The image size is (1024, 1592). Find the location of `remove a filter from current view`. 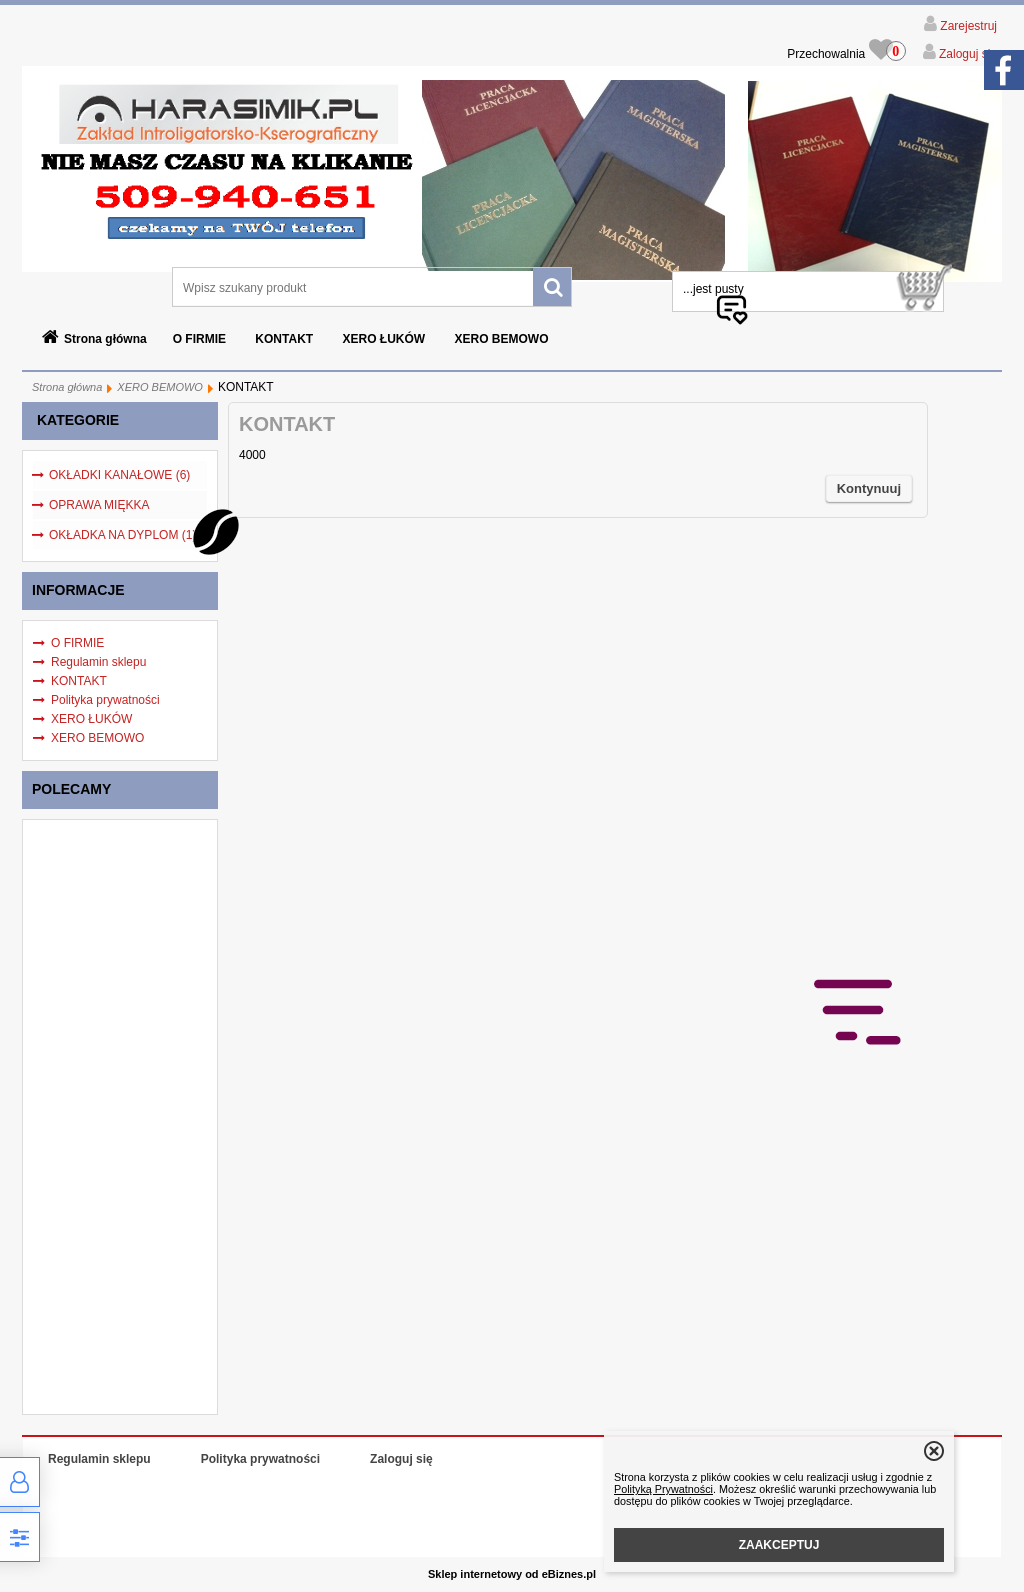

remove a filter from current view is located at coordinates (853, 1010).